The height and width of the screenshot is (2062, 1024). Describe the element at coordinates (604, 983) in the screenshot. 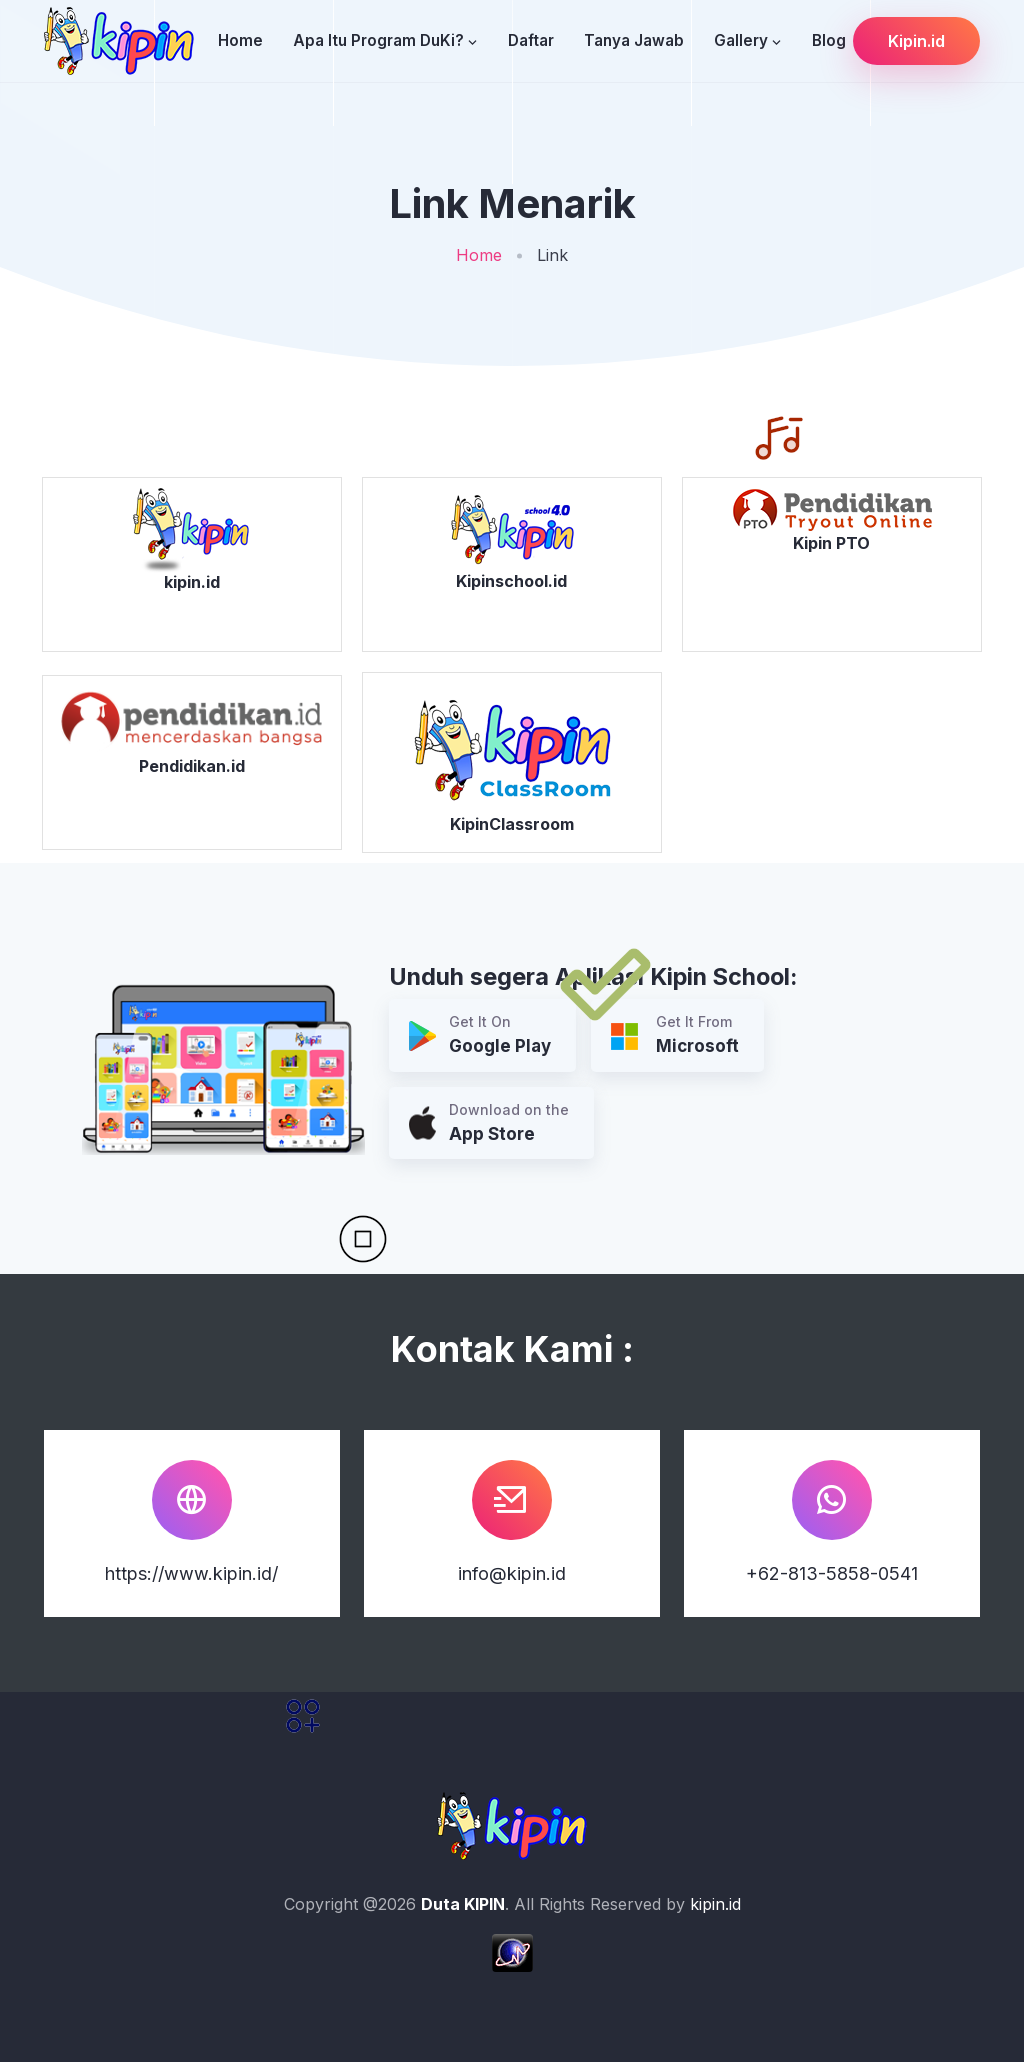

I see `confirm or submit an action` at that location.